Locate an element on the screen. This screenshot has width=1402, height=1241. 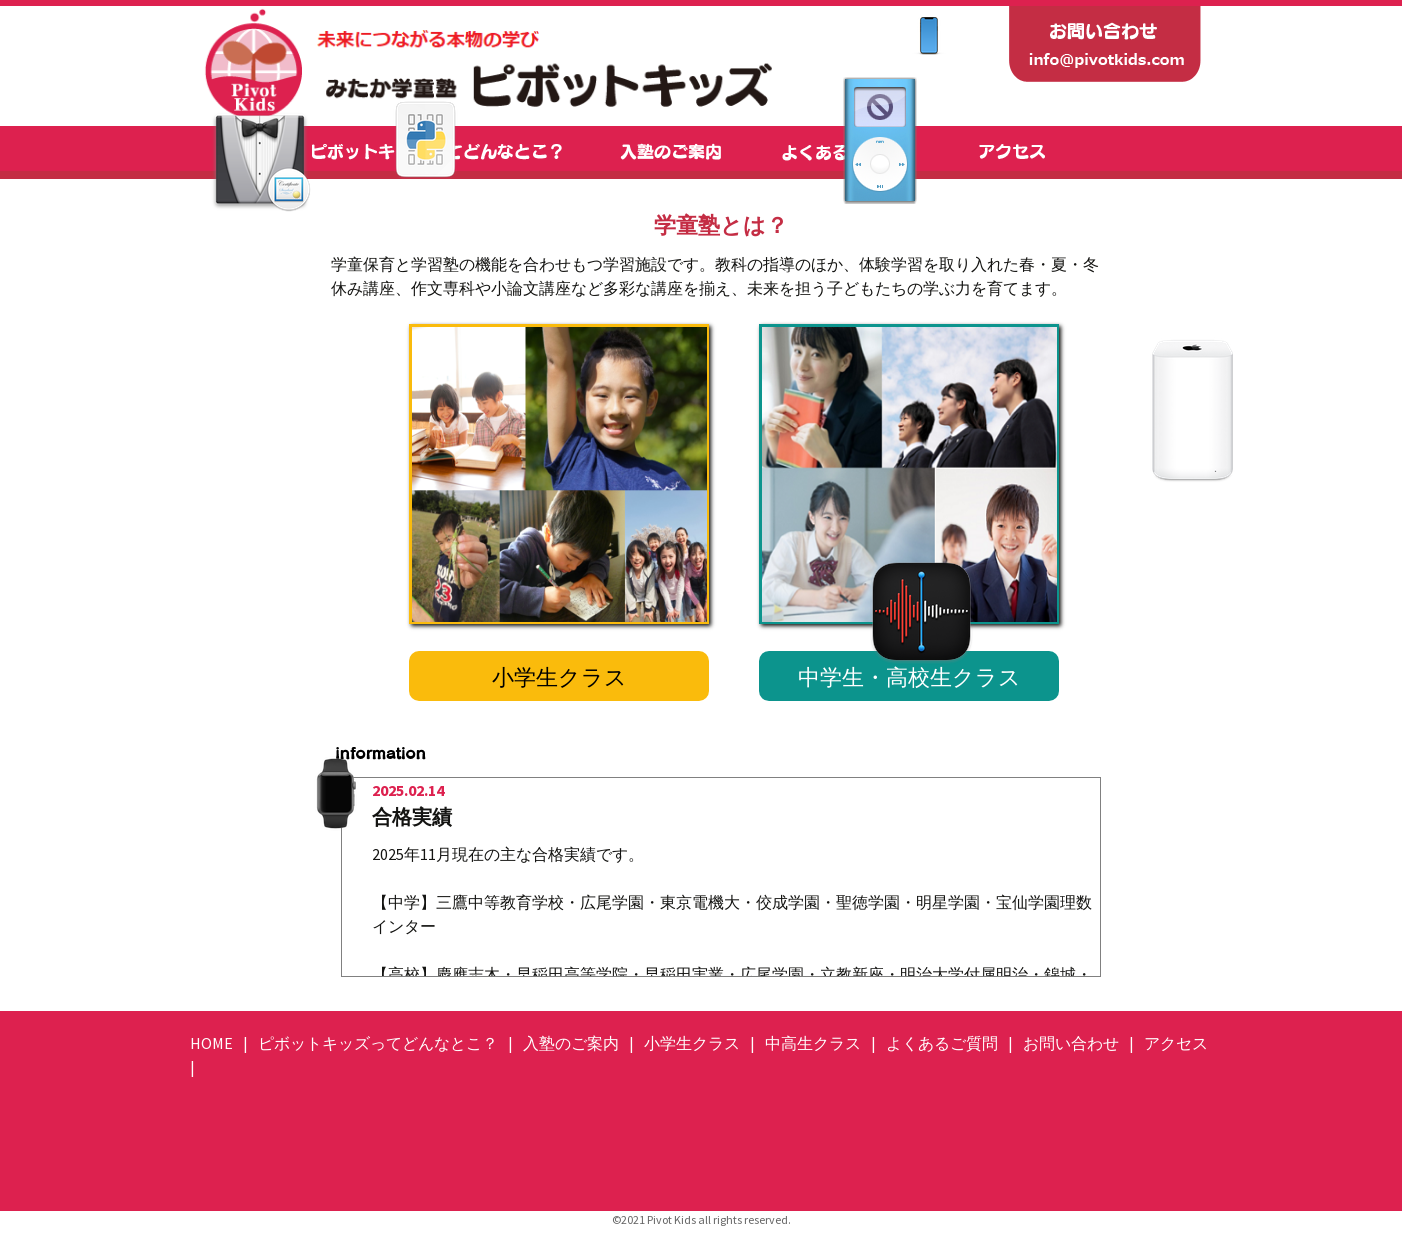
indicates iPod device is unavailable or disconnected is located at coordinates (879, 140).